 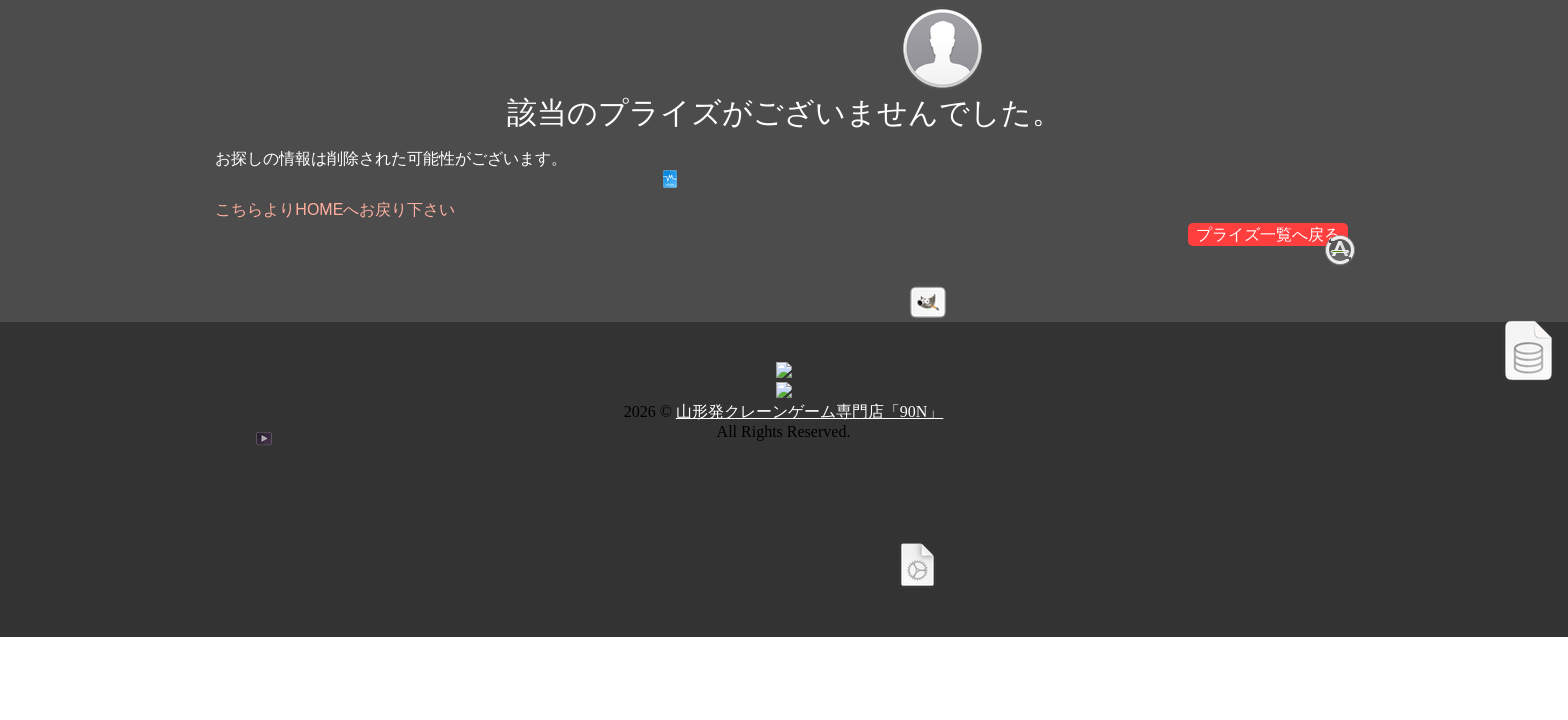 I want to click on video file type indicator, so click(x=264, y=438).